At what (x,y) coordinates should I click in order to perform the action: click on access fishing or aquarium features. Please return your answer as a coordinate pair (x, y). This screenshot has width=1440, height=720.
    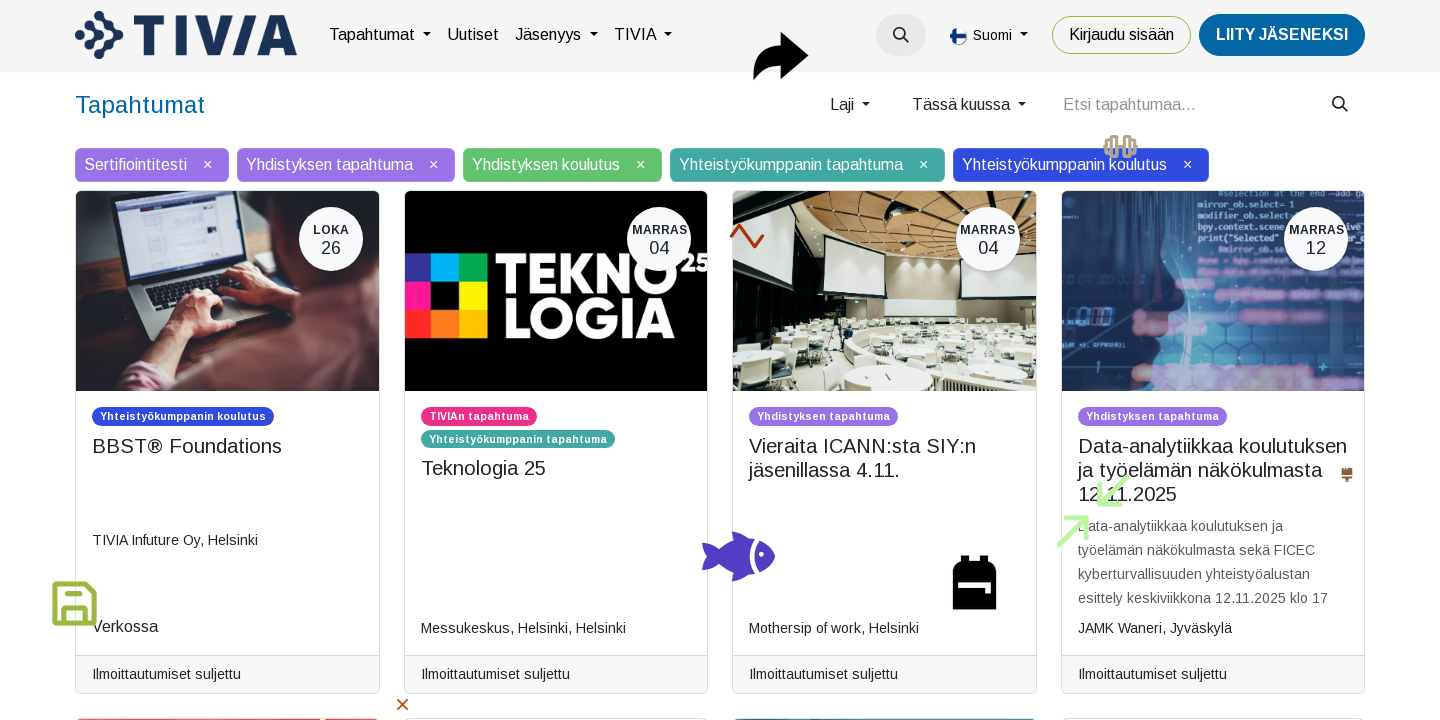
    Looking at the image, I should click on (738, 556).